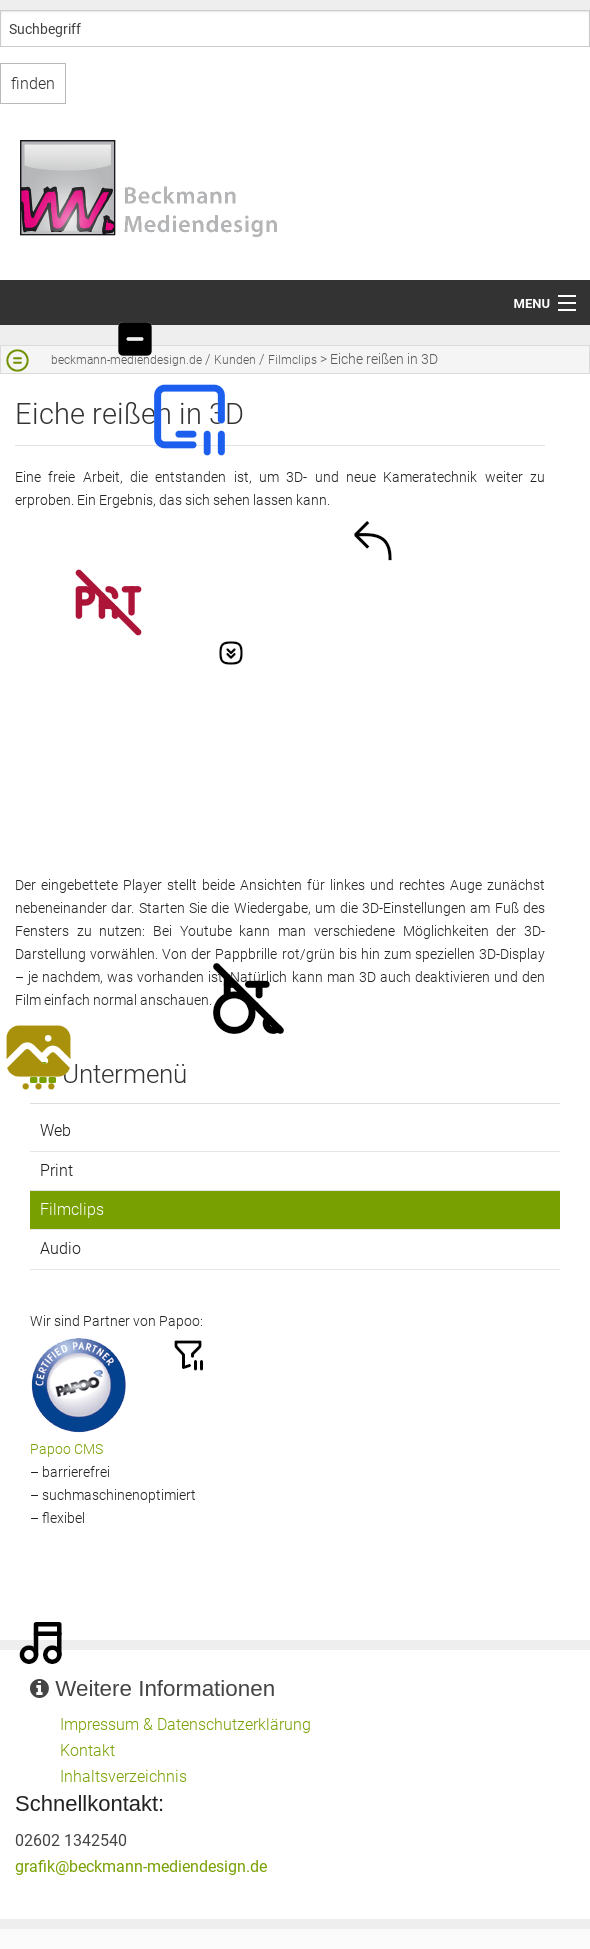 This screenshot has height=1949, width=590. I want to click on view instant photos or polaroid-style images, so click(38, 1057).